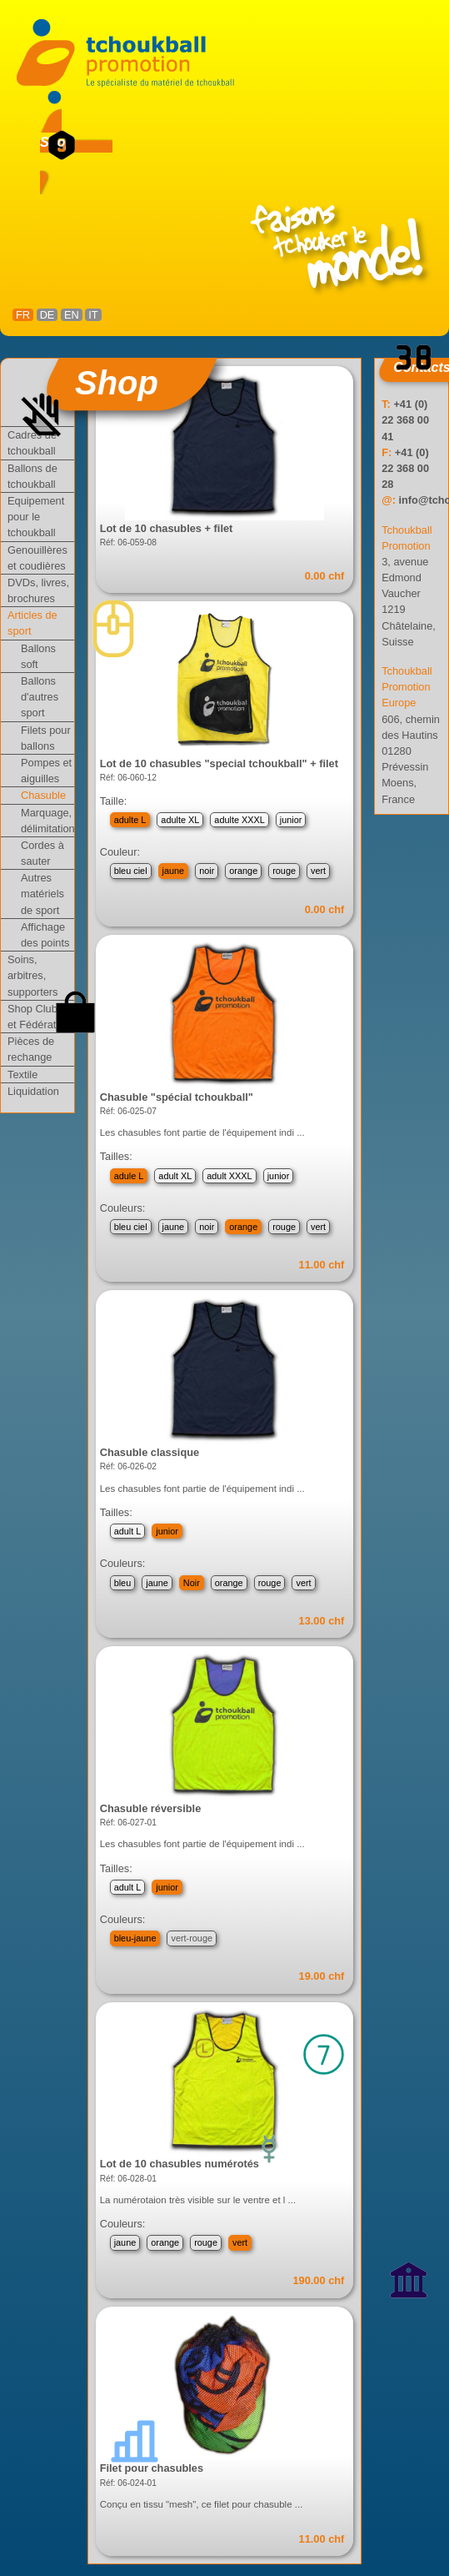 The width and height of the screenshot is (449, 2576). What do you see at coordinates (205, 2048) in the screenshot?
I see `indicates an item or category labeled "L"` at bounding box center [205, 2048].